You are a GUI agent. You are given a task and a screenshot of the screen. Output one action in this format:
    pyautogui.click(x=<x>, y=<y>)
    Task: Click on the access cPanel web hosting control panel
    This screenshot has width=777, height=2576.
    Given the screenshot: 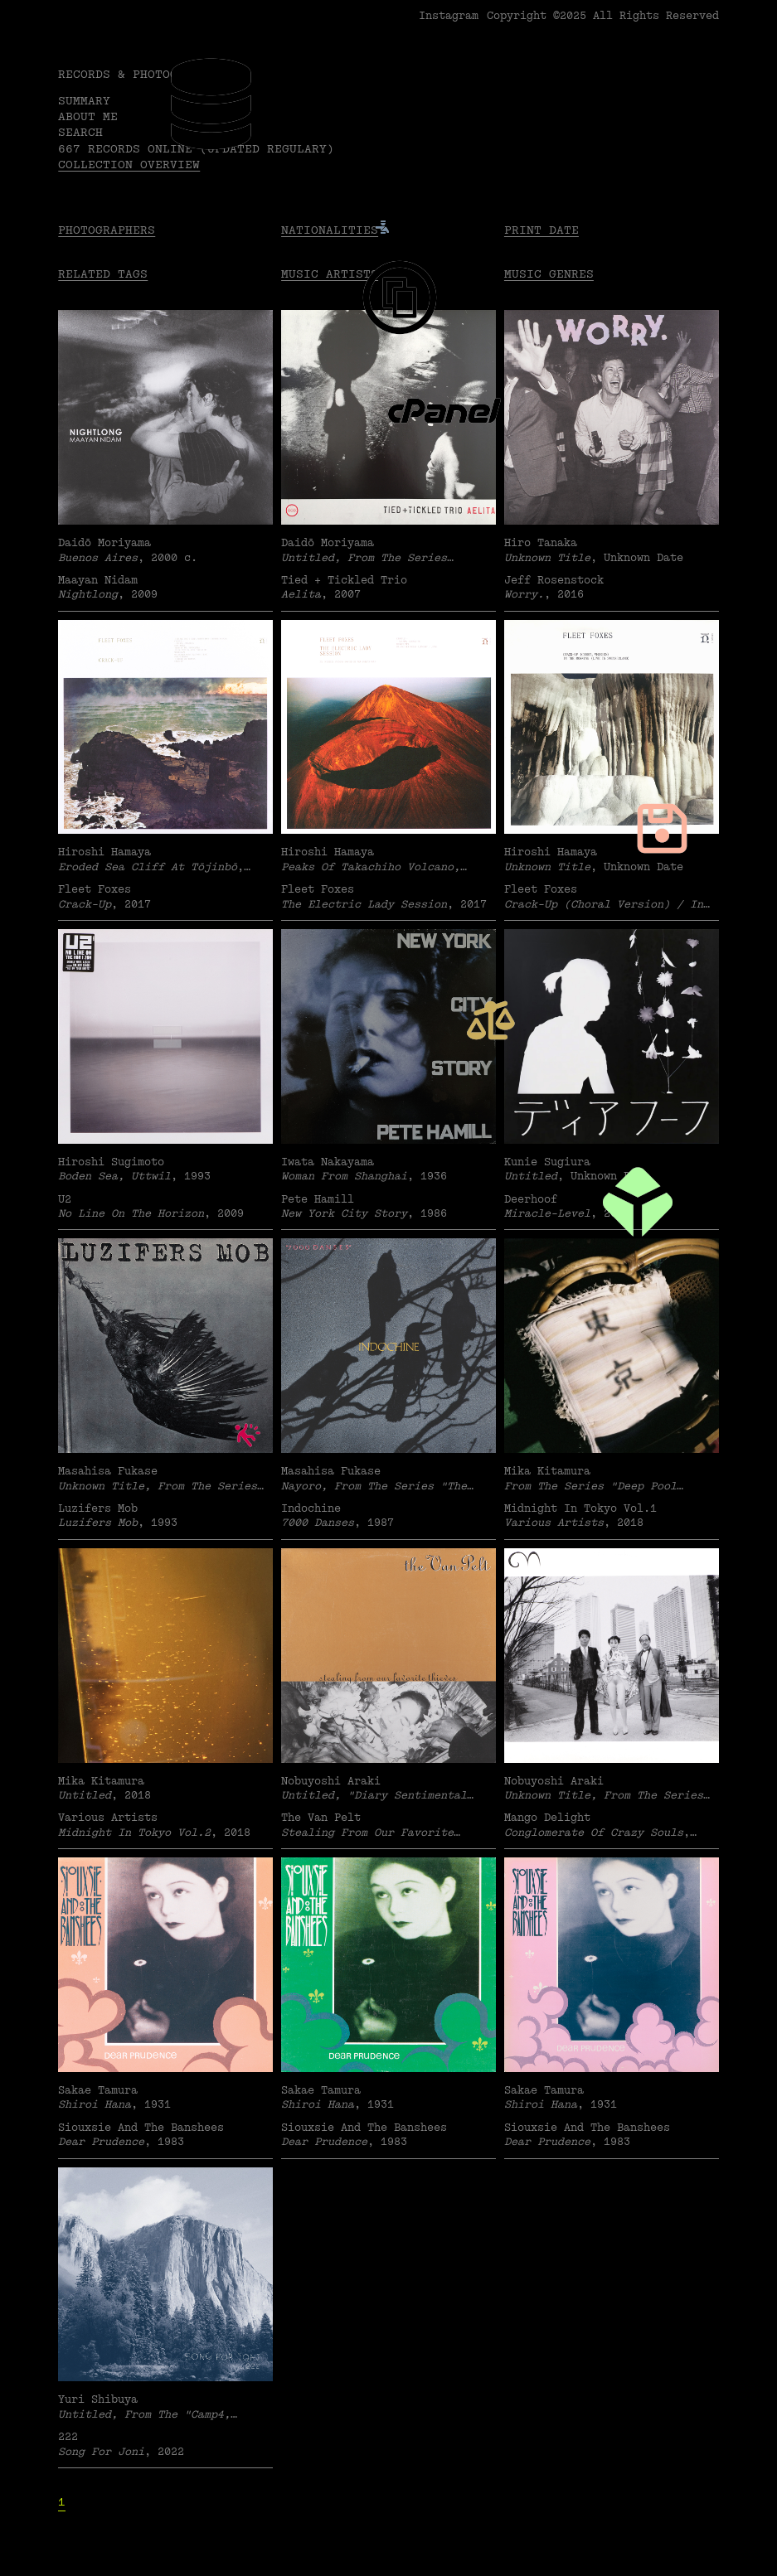 What is the action you would take?
    pyautogui.click(x=444, y=412)
    